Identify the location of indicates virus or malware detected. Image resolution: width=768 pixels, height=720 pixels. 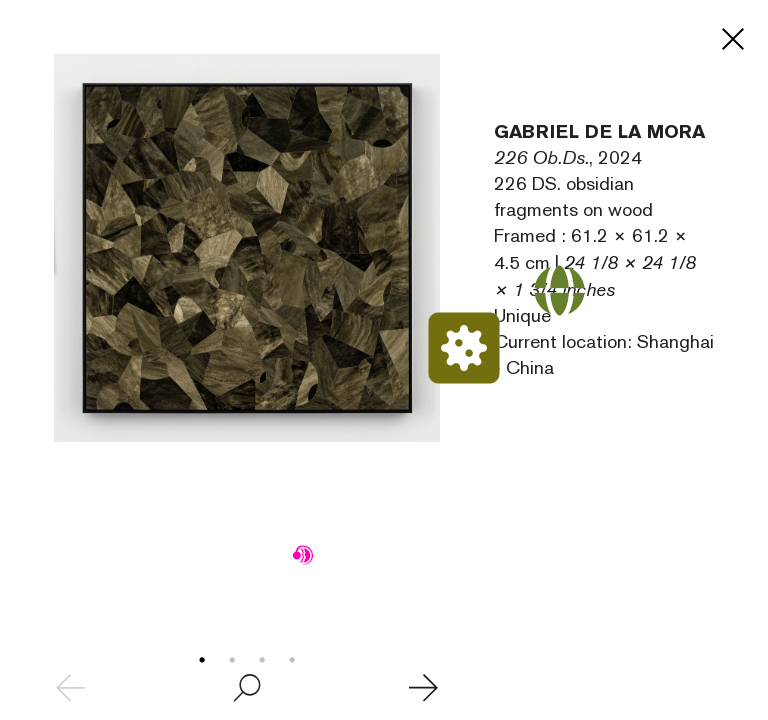
(464, 348).